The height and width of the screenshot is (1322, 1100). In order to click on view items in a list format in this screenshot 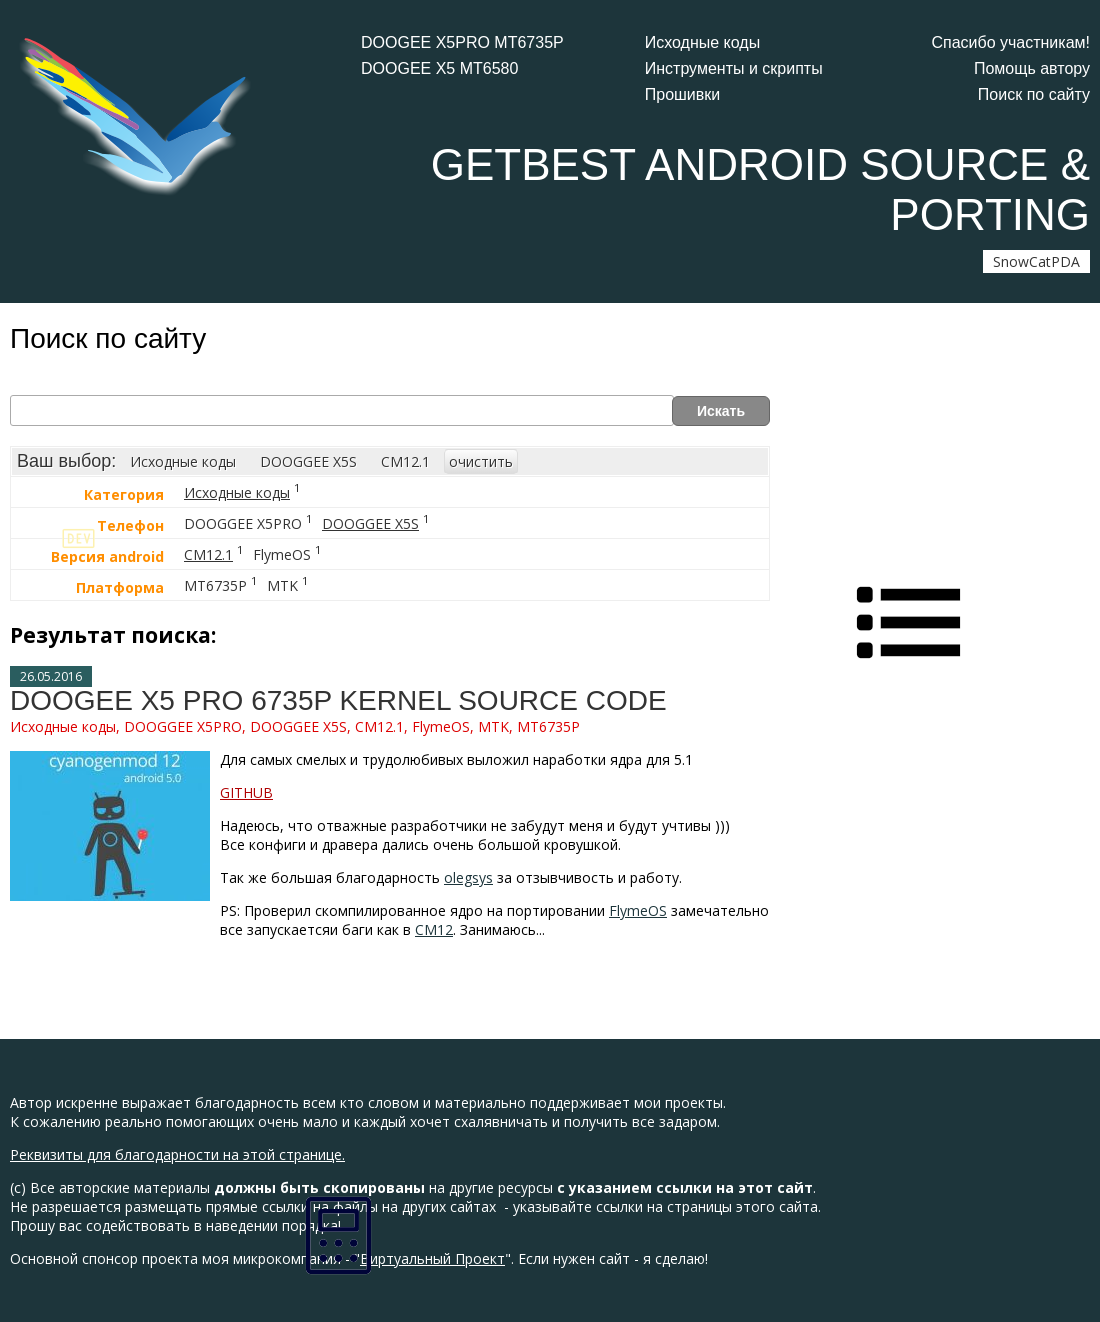, I will do `click(908, 622)`.